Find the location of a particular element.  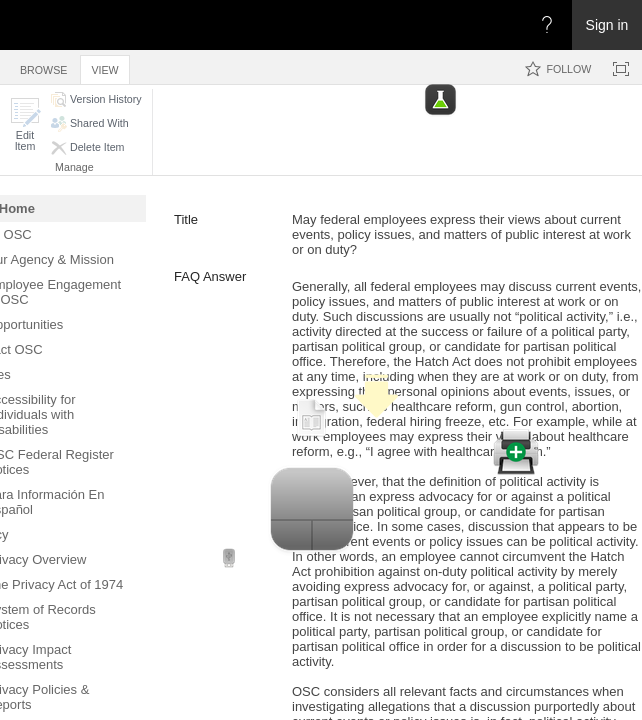

open science or chemistry application is located at coordinates (440, 99).